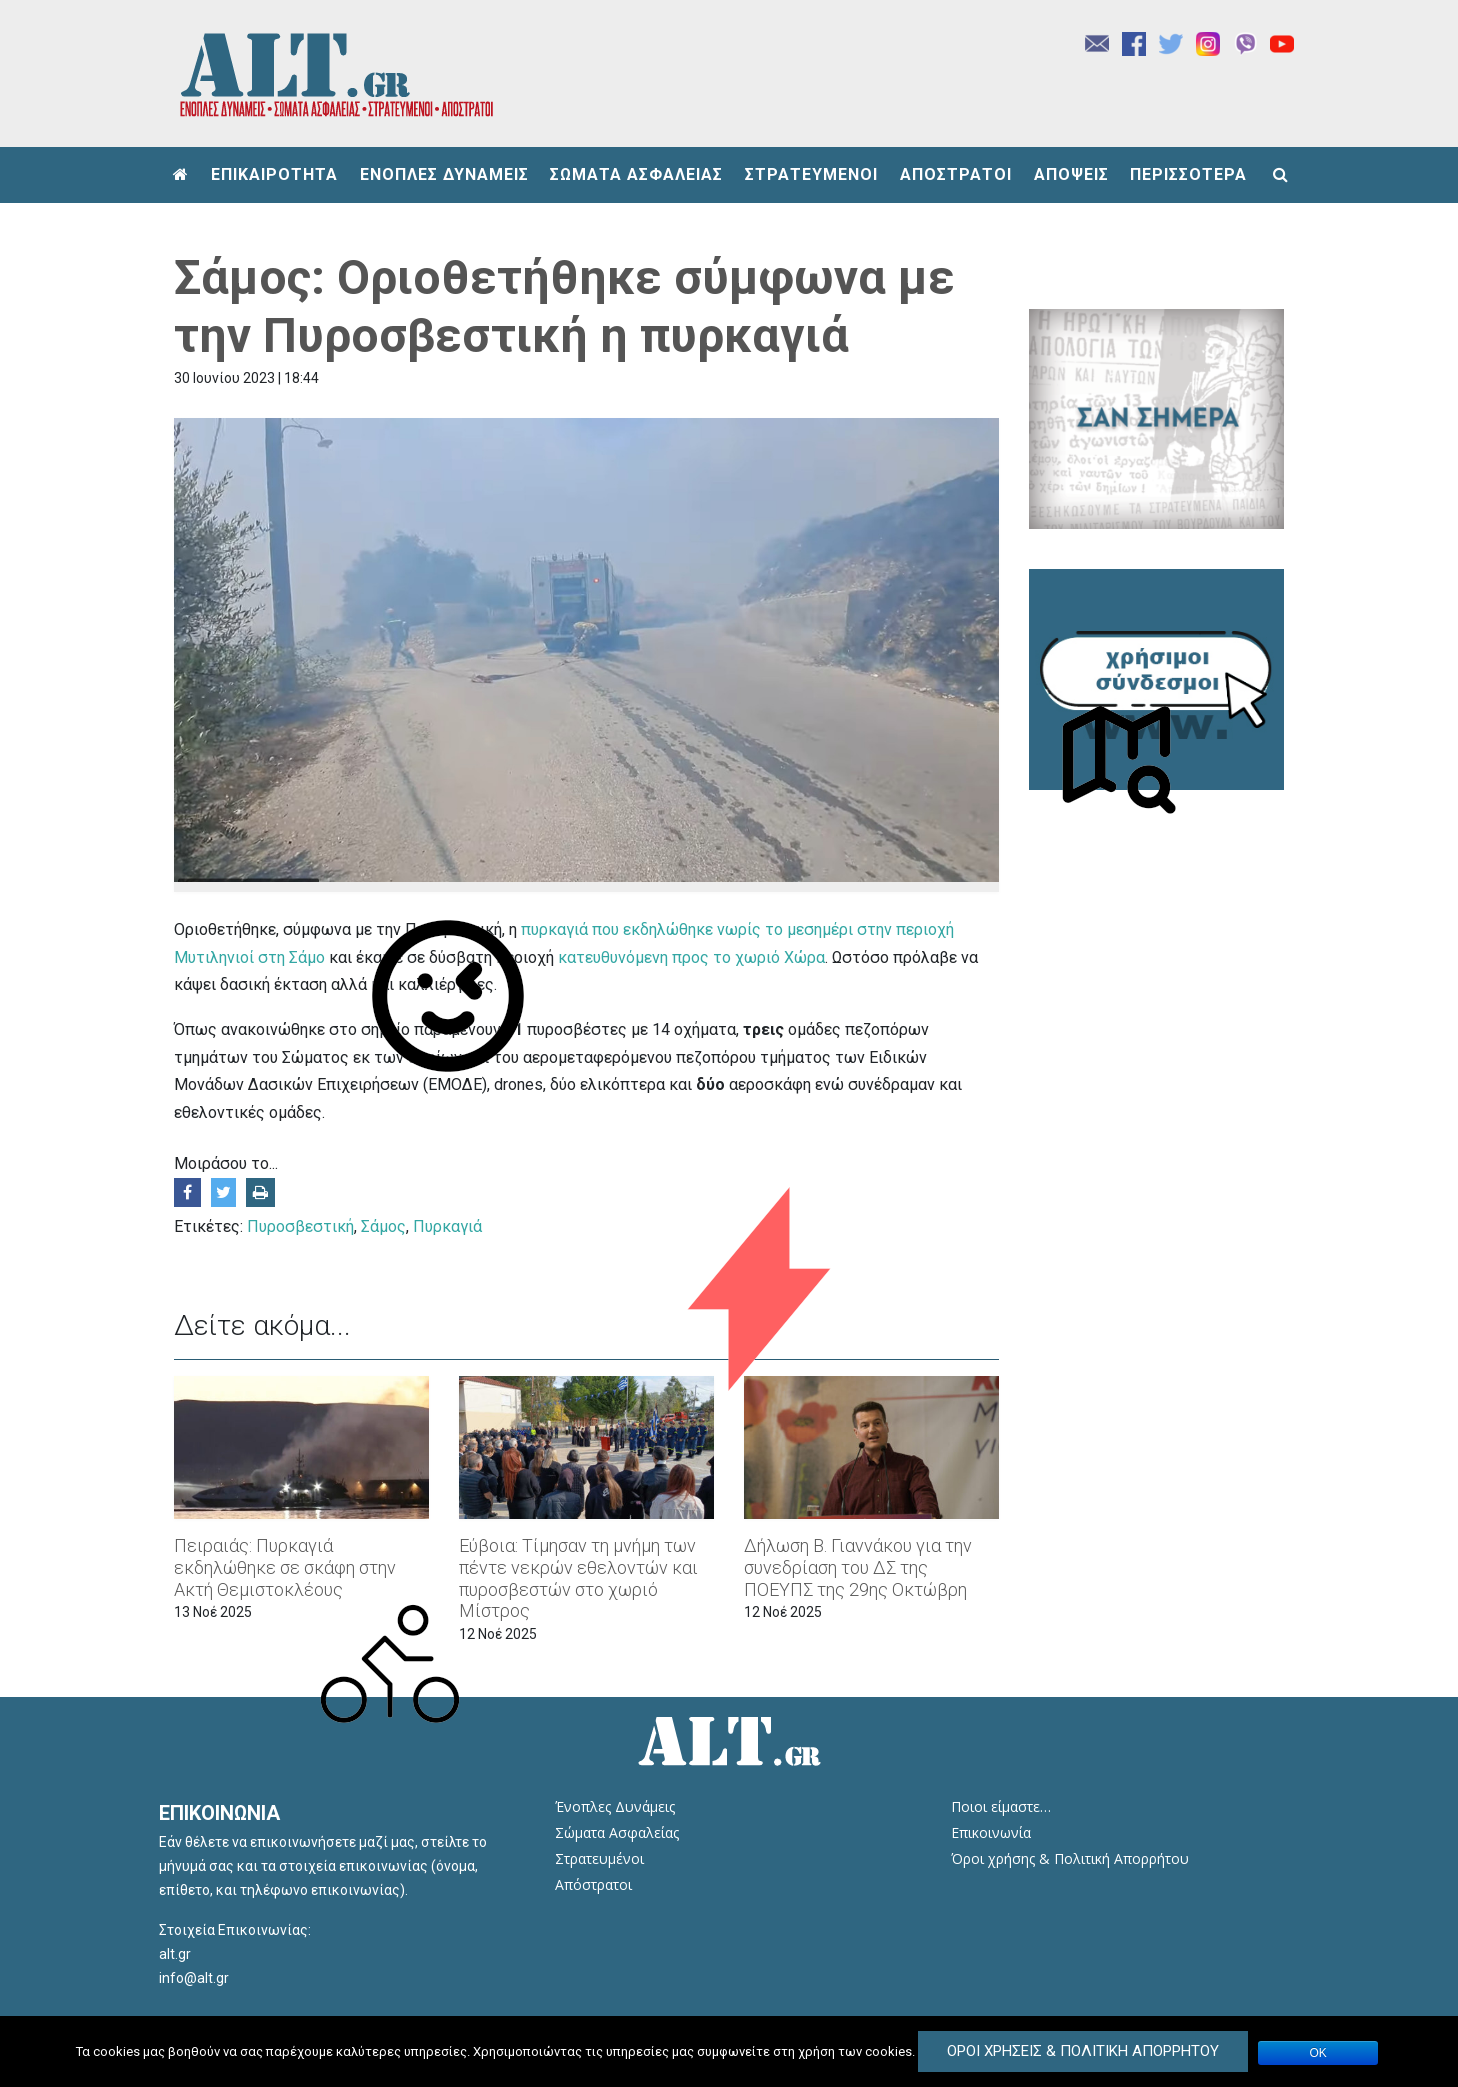  Describe the element at coordinates (759, 1289) in the screenshot. I see `indicates quick actions or instant features` at that location.